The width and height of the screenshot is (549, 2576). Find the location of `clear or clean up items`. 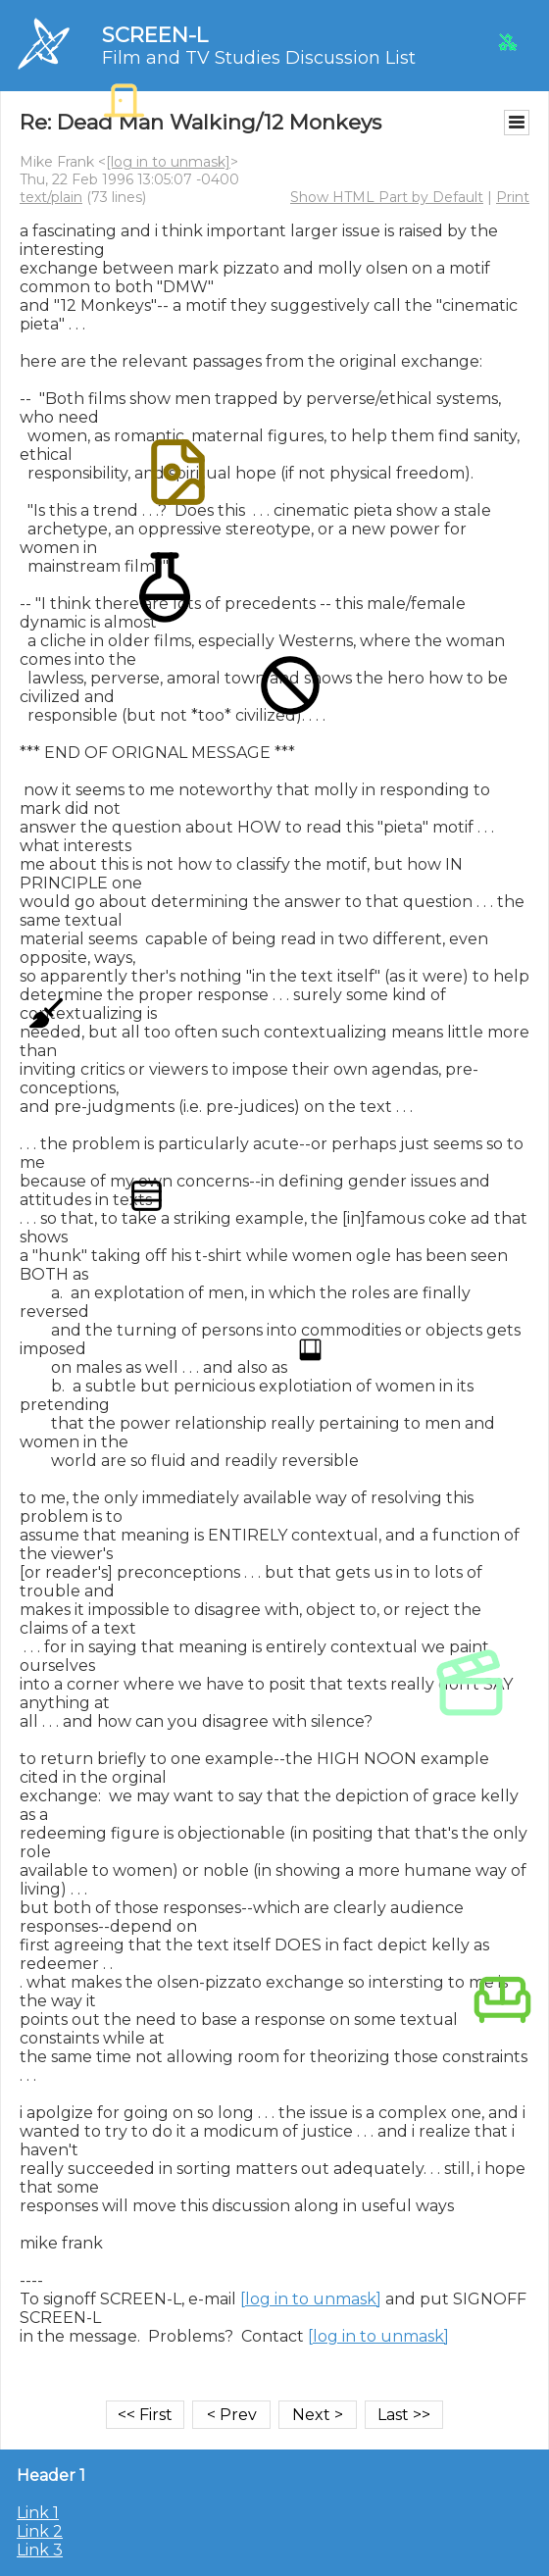

clear or clean up items is located at coordinates (46, 1013).